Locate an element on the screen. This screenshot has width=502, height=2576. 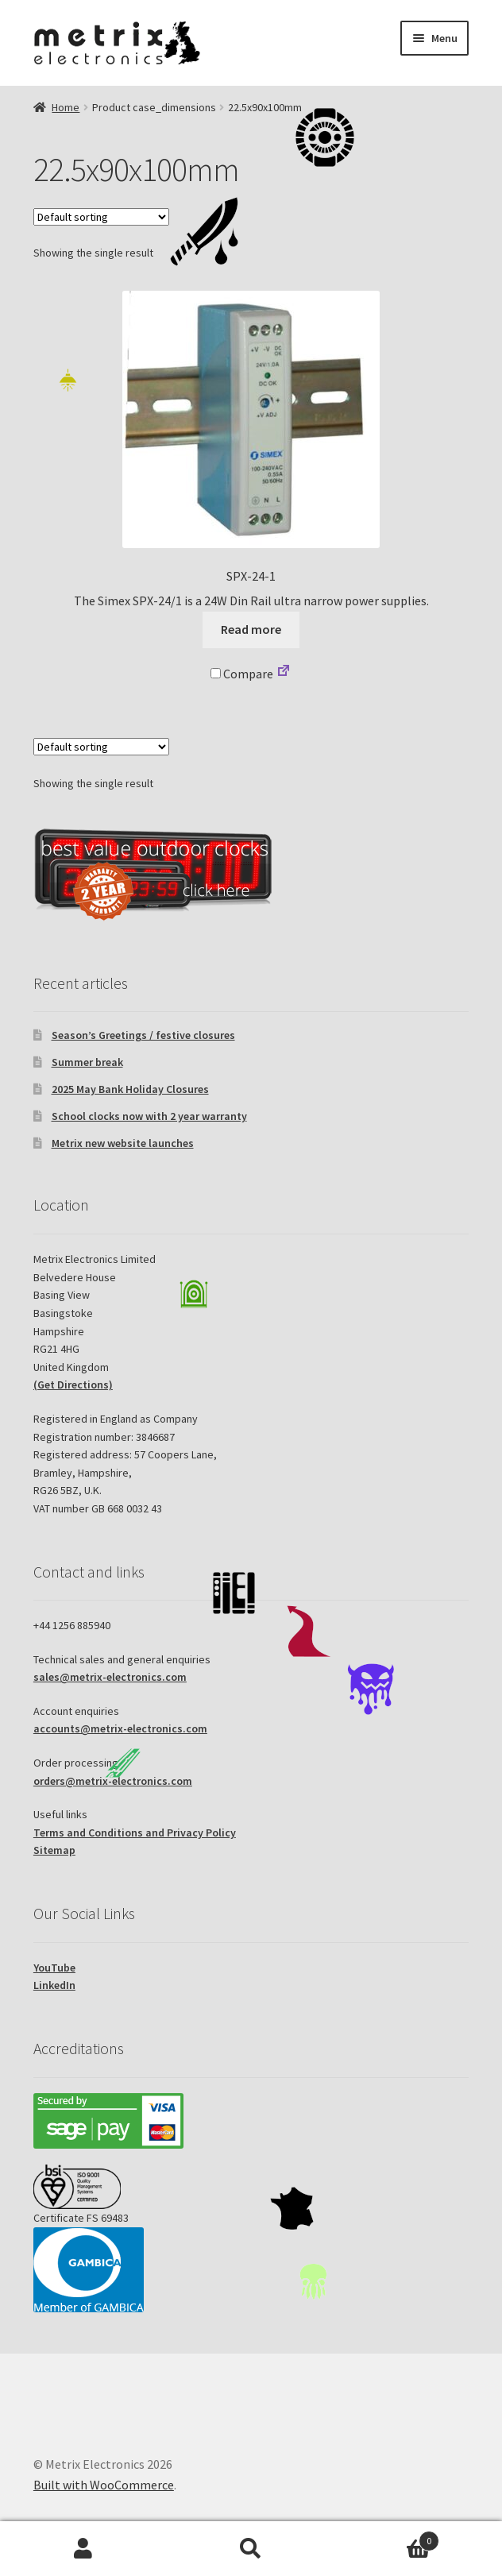
wooden planks or lumber resource in a crafting game is located at coordinates (122, 1763).